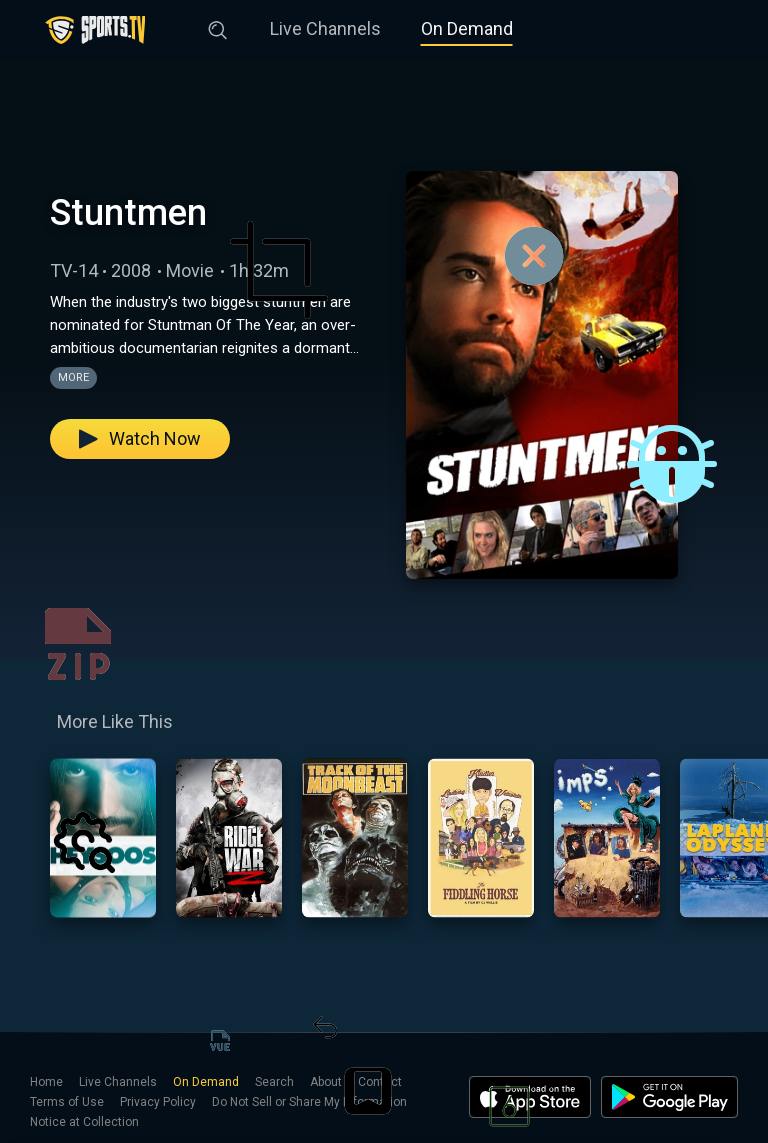 This screenshot has width=768, height=1143. I want to click on close or dismiss a dialog, so click(534, 256).